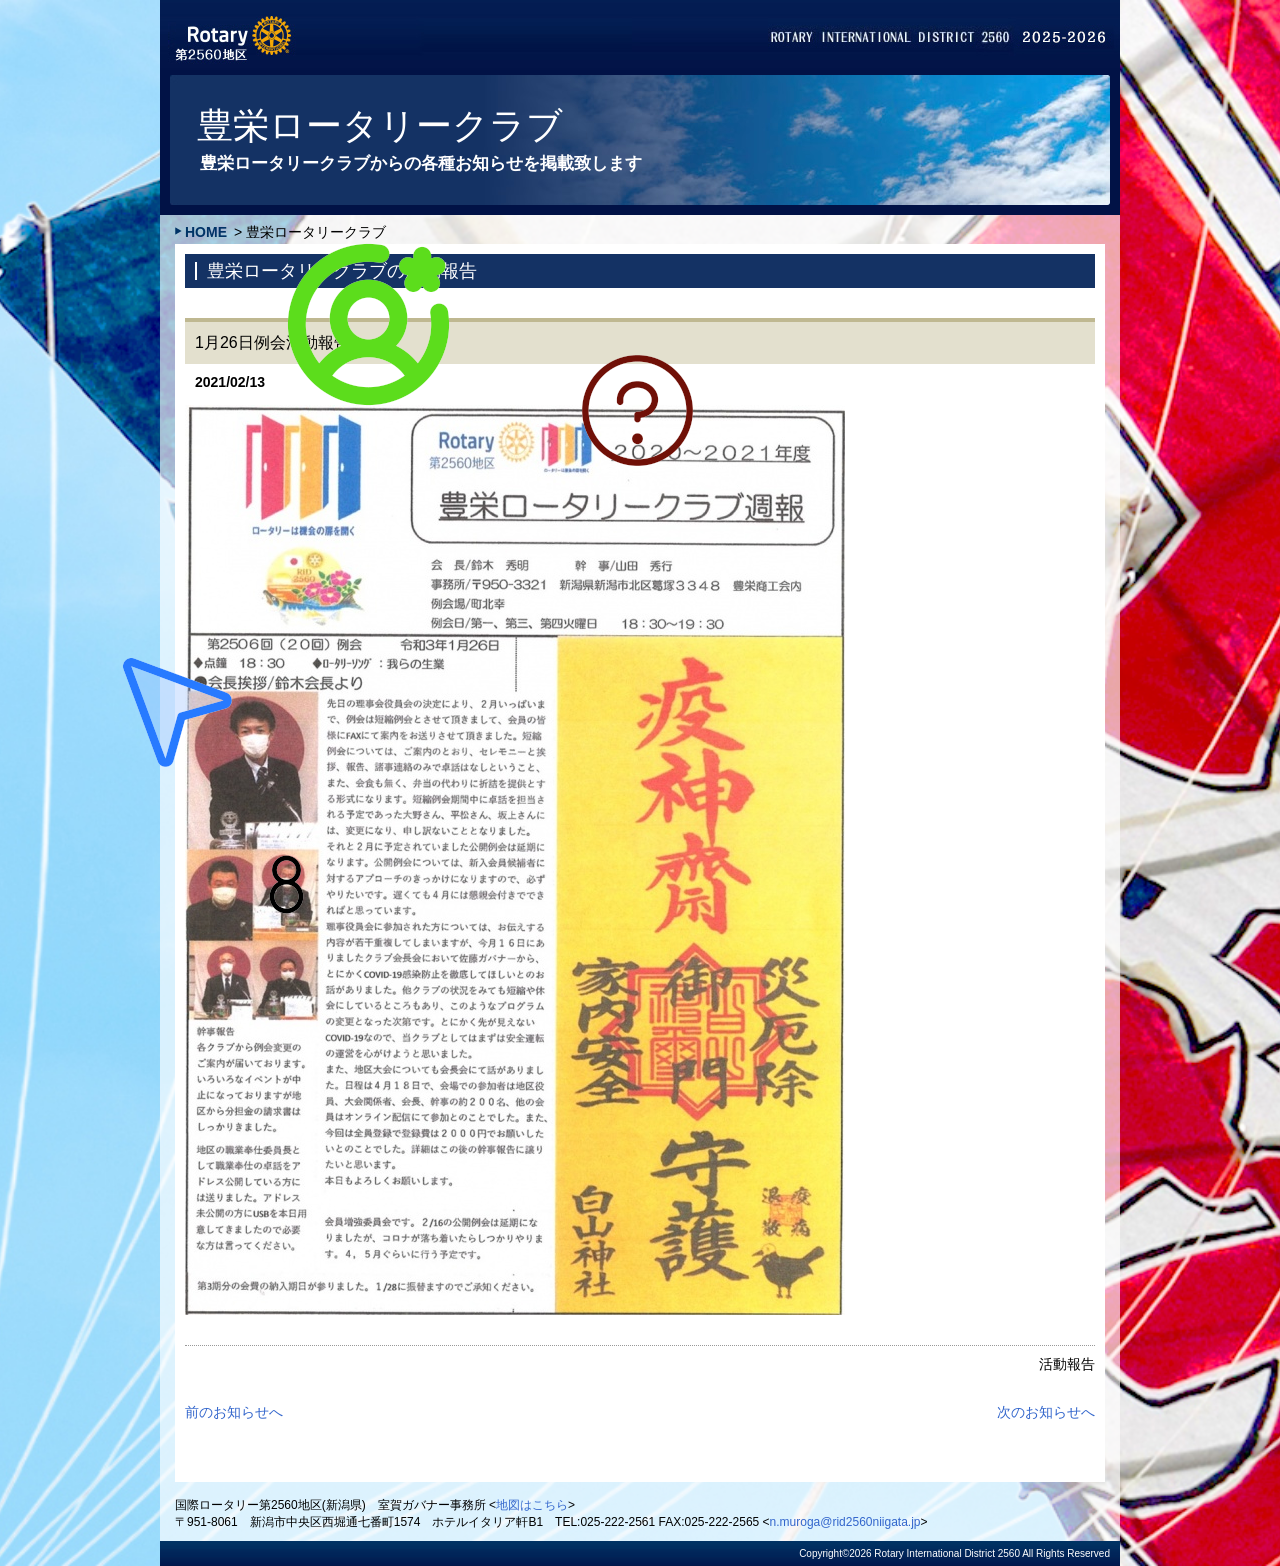 The width and height of the screenshot is (1280, 1566). I want to click on indicates the number eight in a sequence or list, so click(286, 884).